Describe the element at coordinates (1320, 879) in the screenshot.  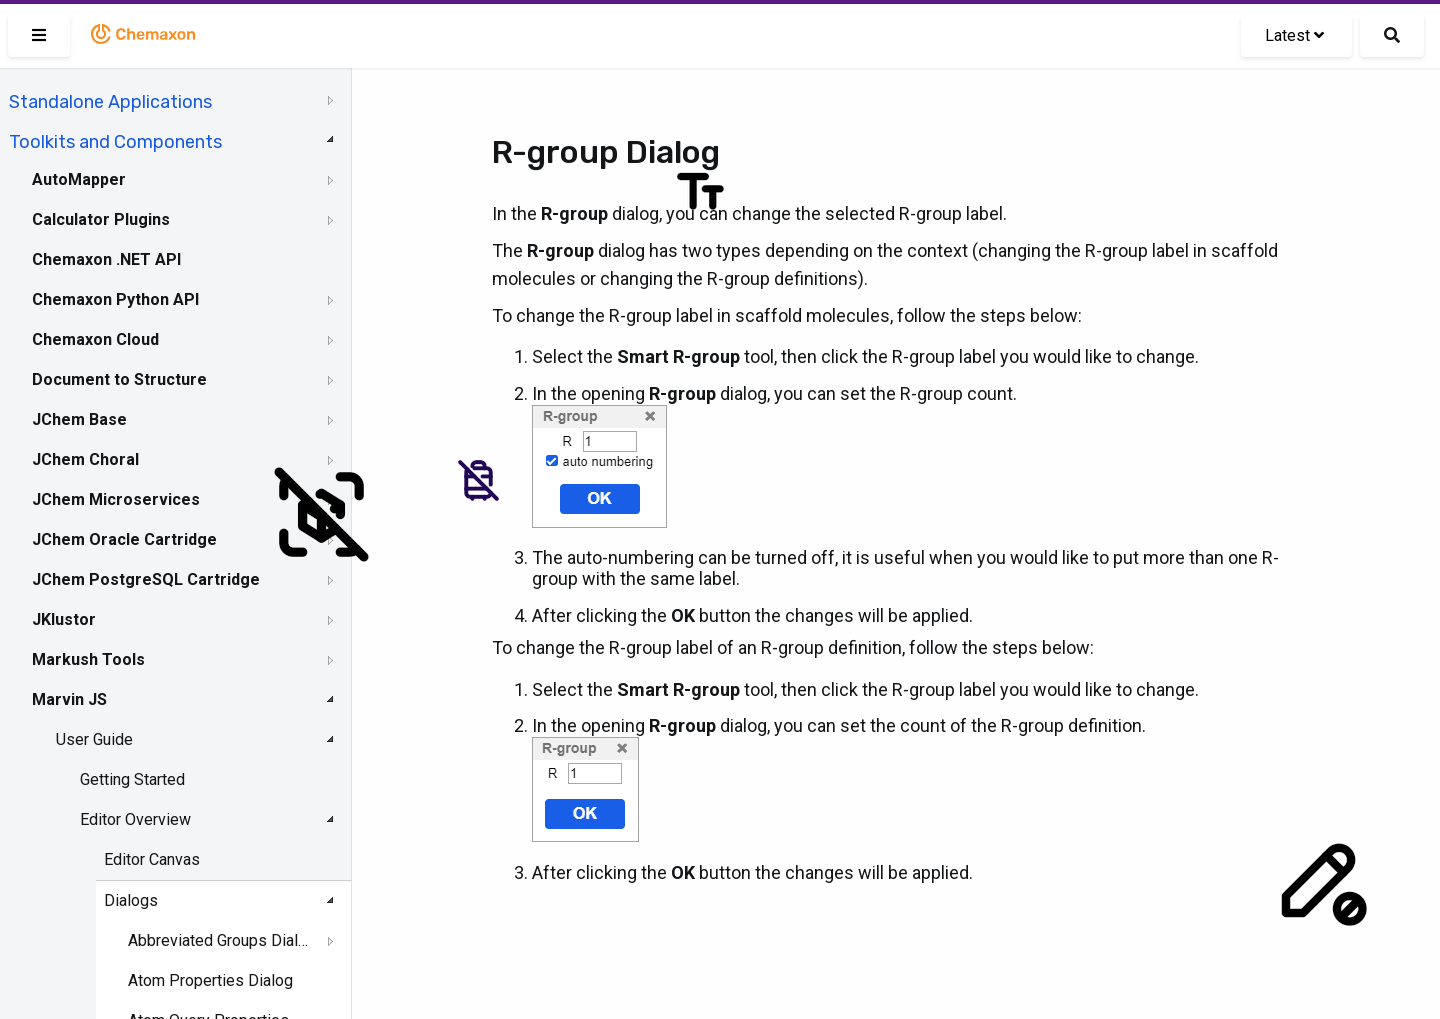
I see `cancel editing mode` at that location.